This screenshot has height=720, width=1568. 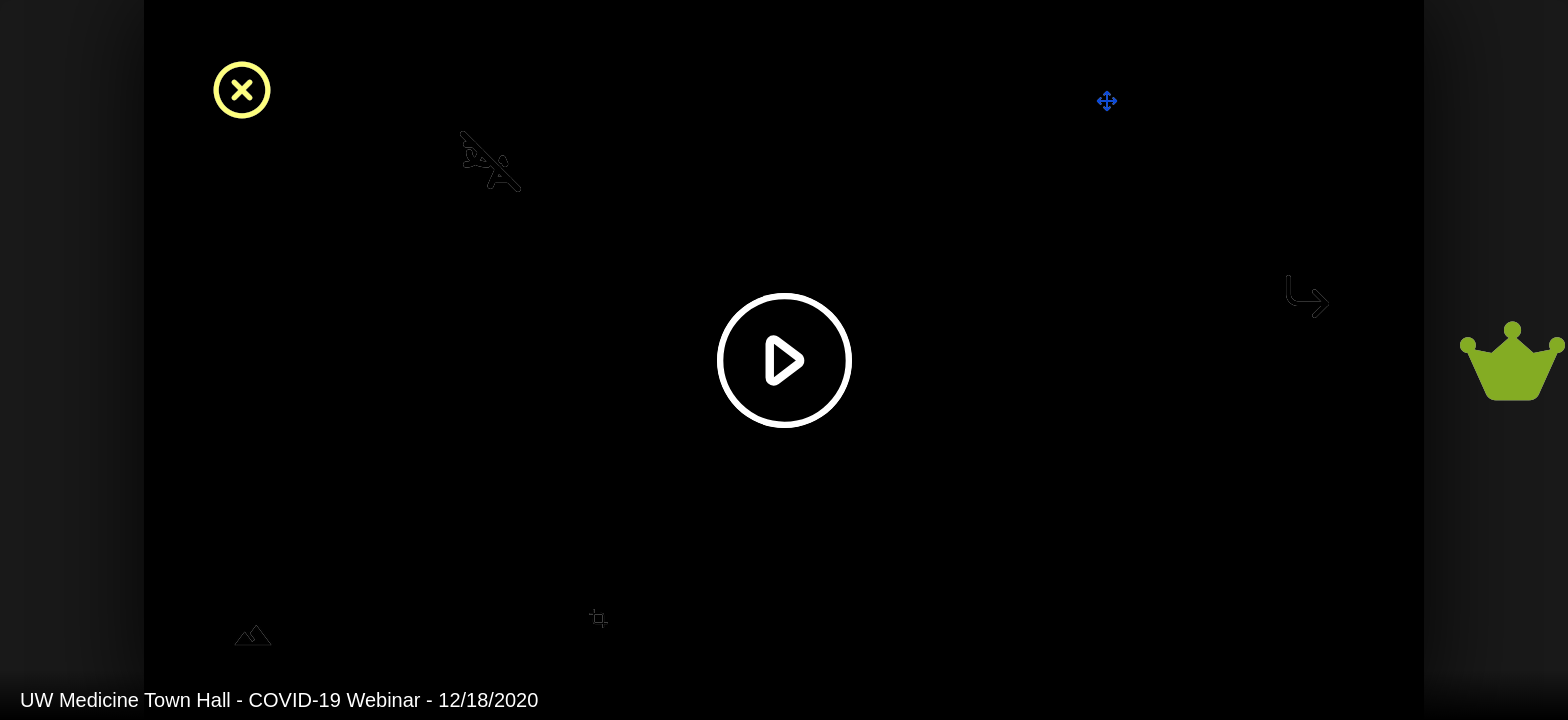 I want to click on view landscape or nature photos, so click(x=253, y=635).